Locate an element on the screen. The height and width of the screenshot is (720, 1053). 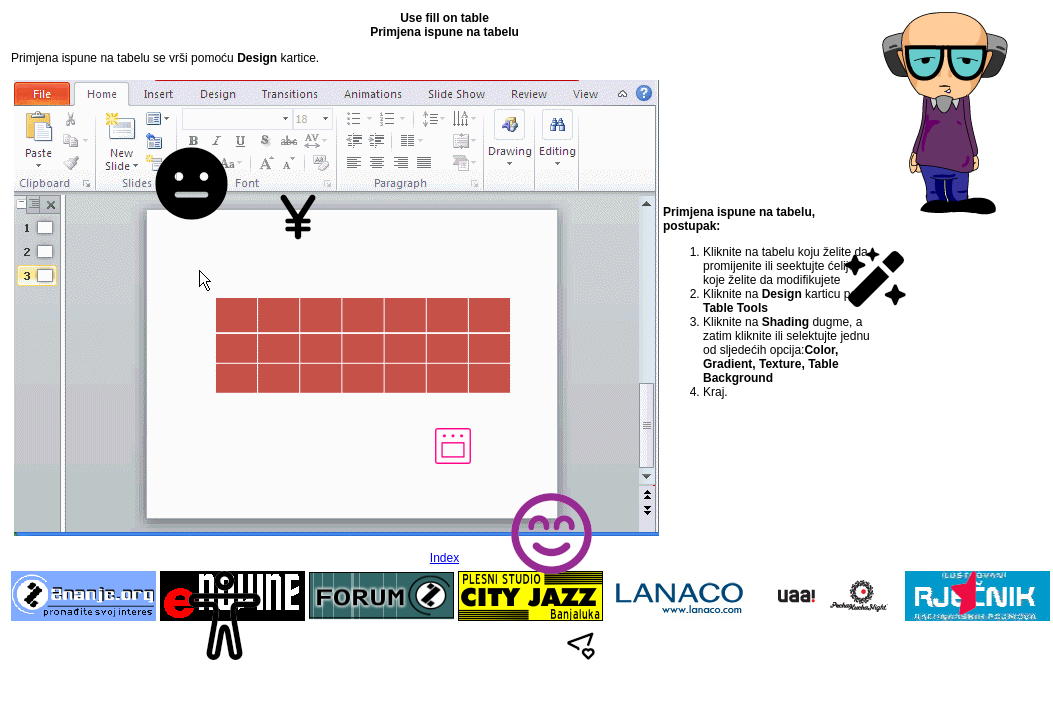
add a positive reaction or emoji is located at coordinates (551, 533).